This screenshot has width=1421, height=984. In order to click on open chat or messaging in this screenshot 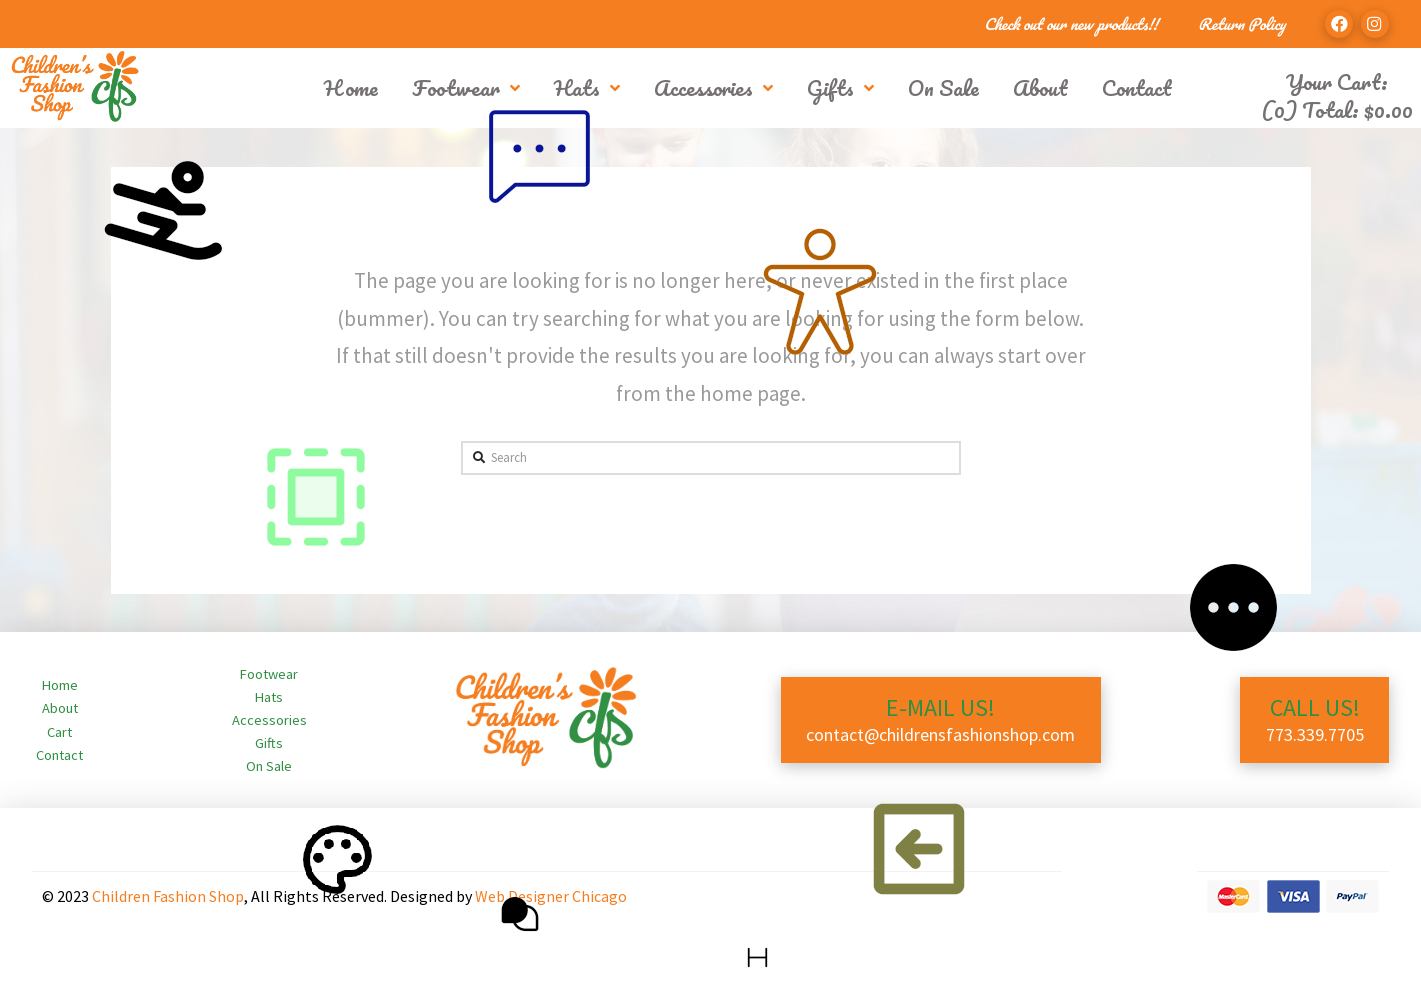, I will do `click(539, 148)`.